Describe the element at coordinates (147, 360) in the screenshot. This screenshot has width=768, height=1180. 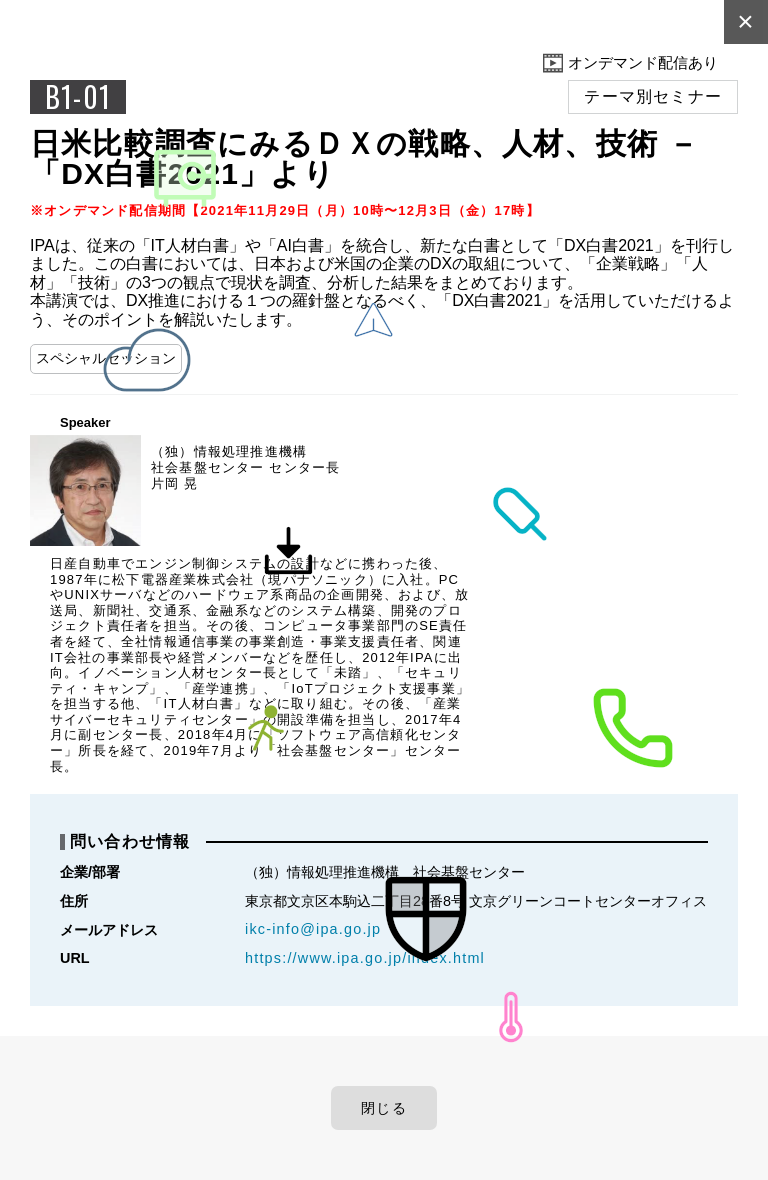
I see `access cloud storage` at that location.